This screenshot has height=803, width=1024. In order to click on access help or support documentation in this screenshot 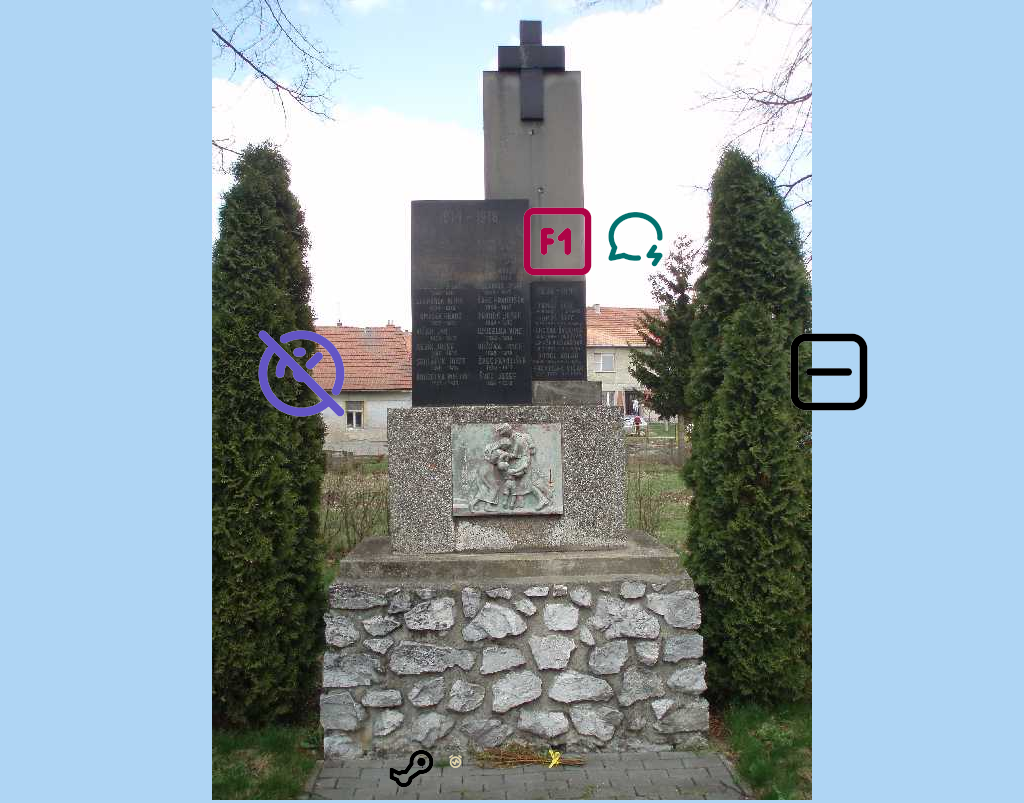, I will do `click(557, 241)`.